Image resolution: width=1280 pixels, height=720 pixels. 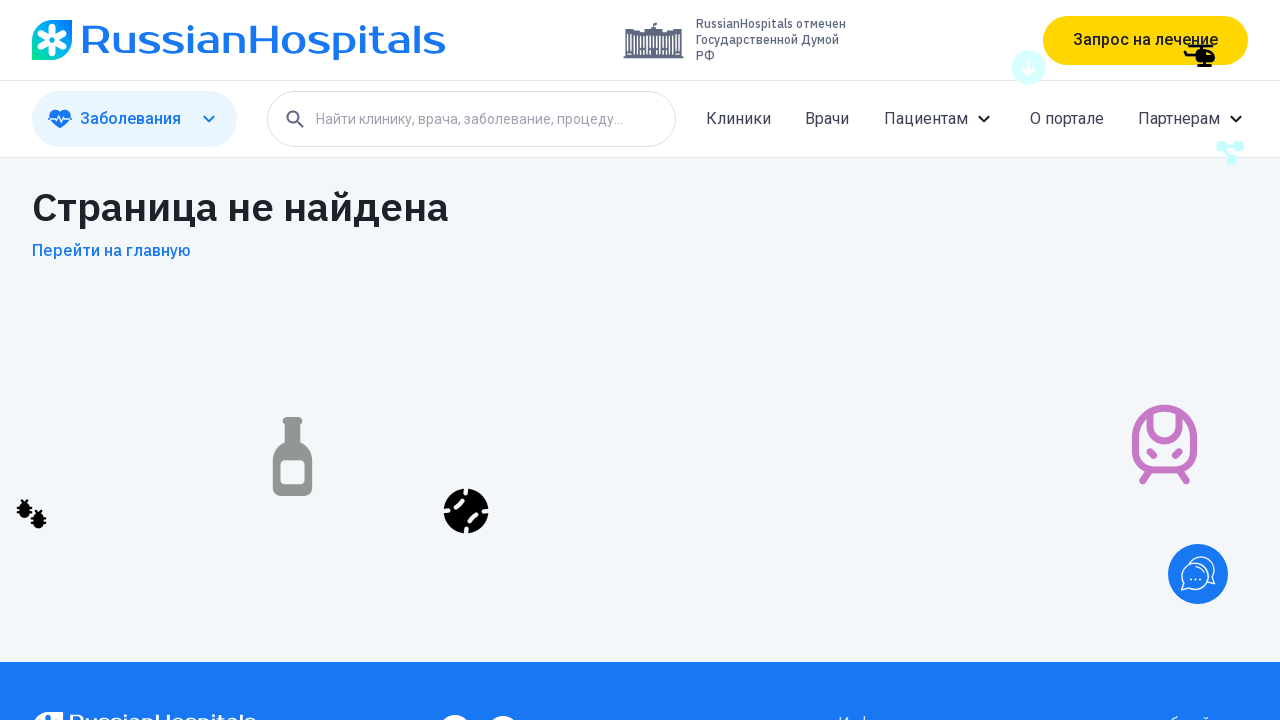 I want to click on view baseball or sports content, so click(x=466, y=511).